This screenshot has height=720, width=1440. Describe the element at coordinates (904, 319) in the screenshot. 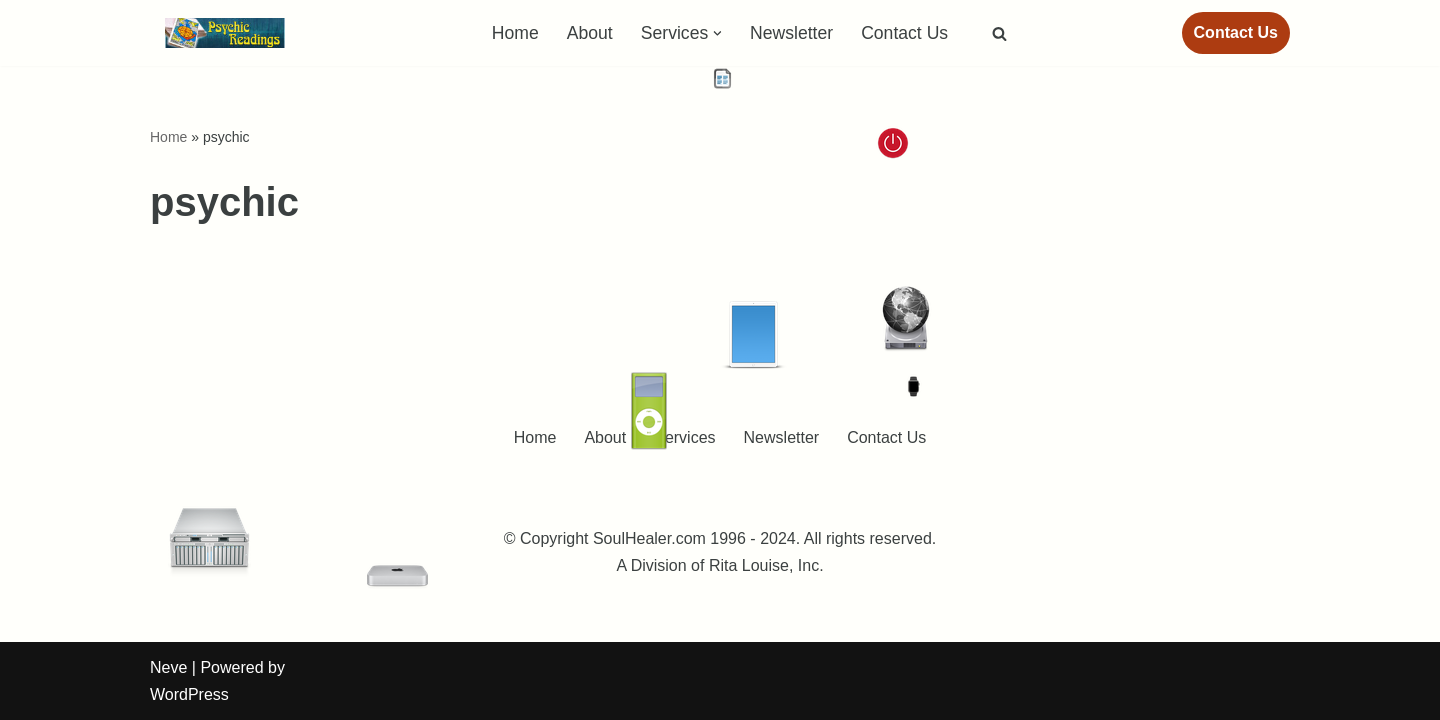

I see `access network boot volume` at that location.